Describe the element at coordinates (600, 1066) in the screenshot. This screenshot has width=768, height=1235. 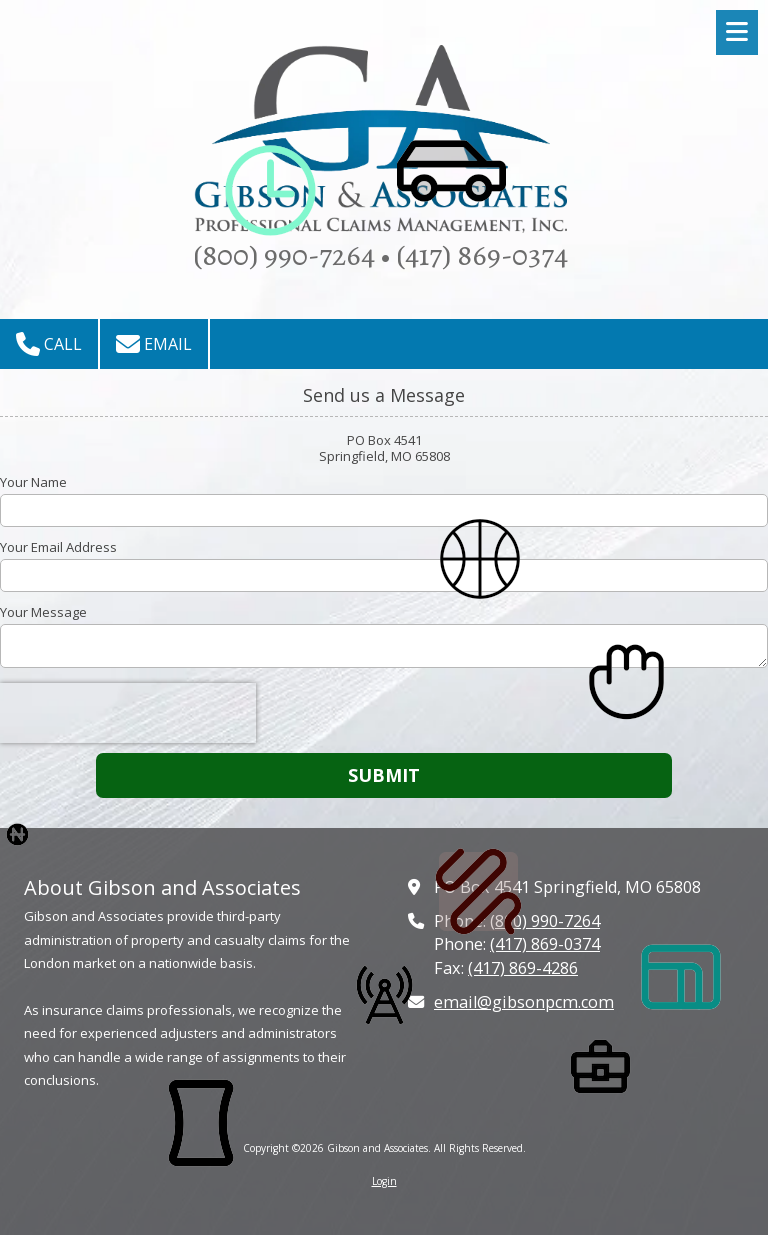
I see `access work or business-related features` at that location.